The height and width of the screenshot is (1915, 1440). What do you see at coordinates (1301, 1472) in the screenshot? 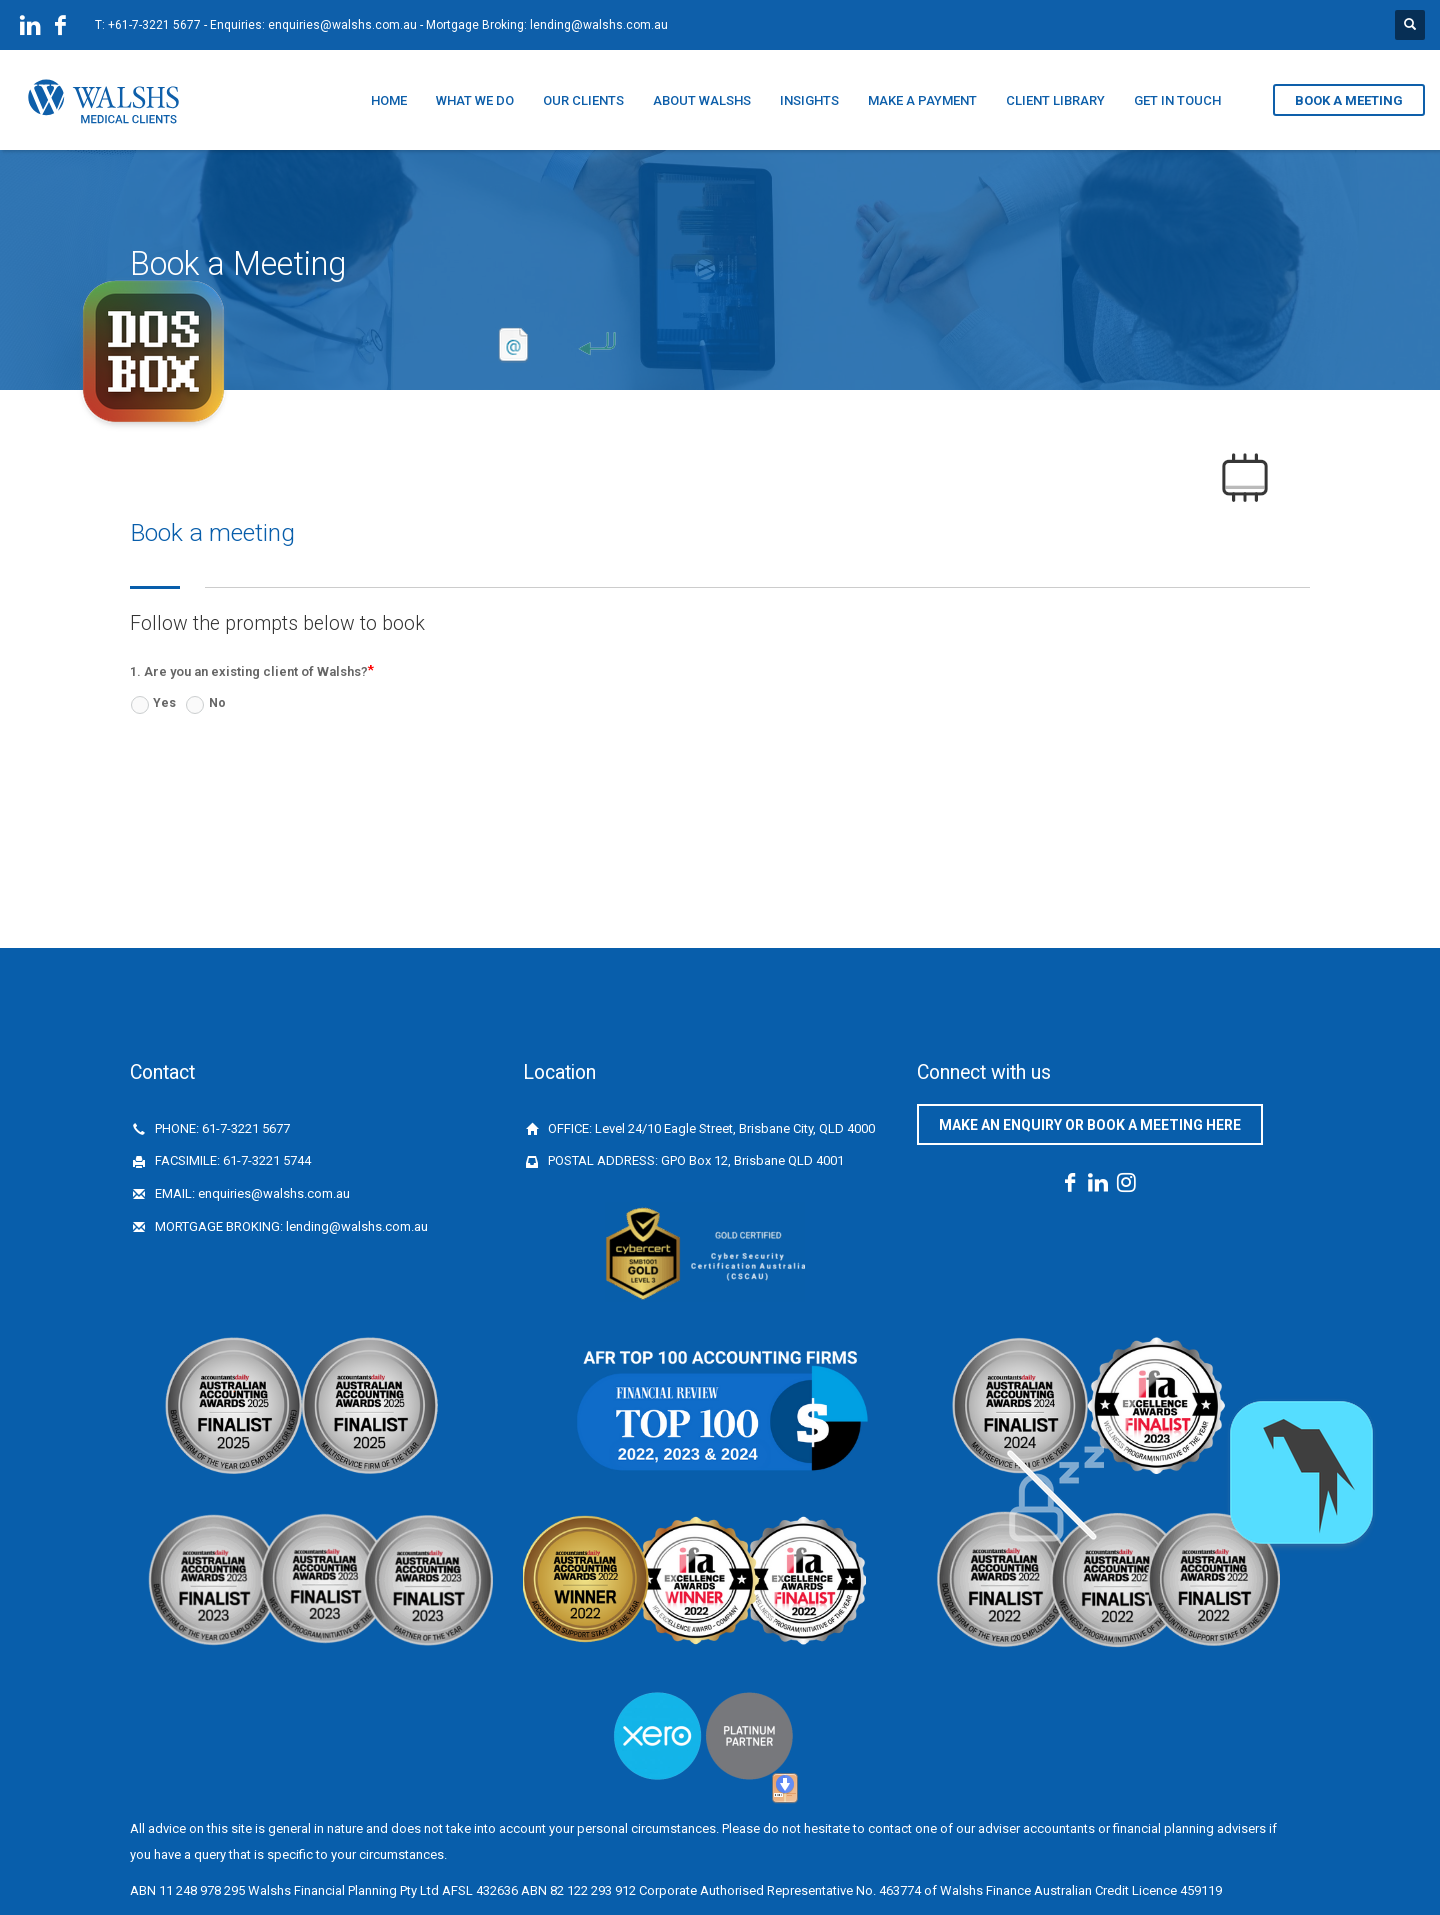
I see `launch the Parrot OS application` at bounding box center [1301, 1472].